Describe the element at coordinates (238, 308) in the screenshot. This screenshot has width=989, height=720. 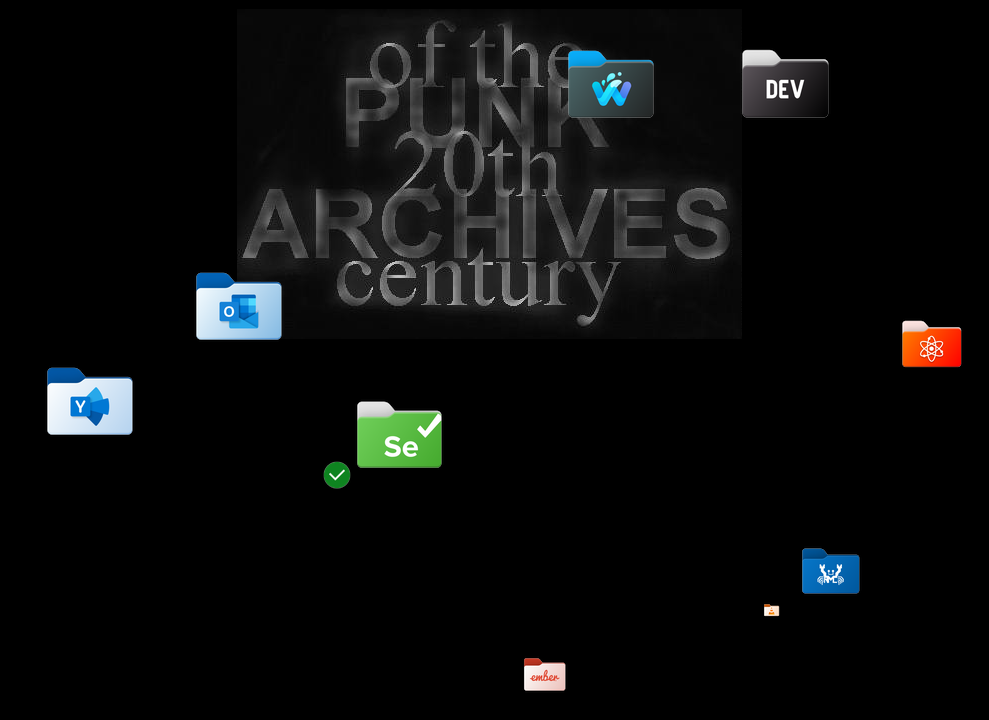
I see `open folder containing microsoft outlook files` at that location.